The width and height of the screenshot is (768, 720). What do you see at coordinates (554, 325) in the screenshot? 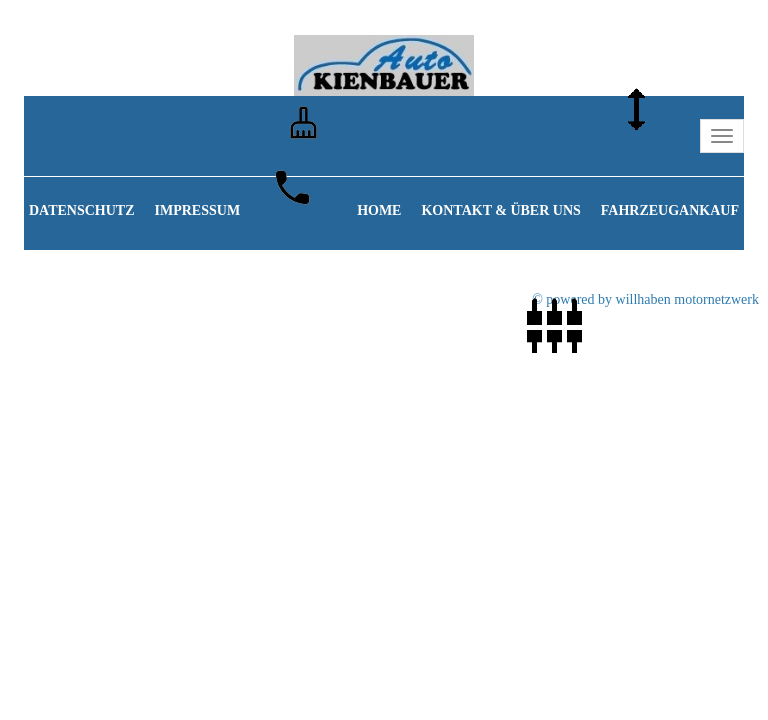
I see `configure audio or video input components` at bounding box center [554, 325].